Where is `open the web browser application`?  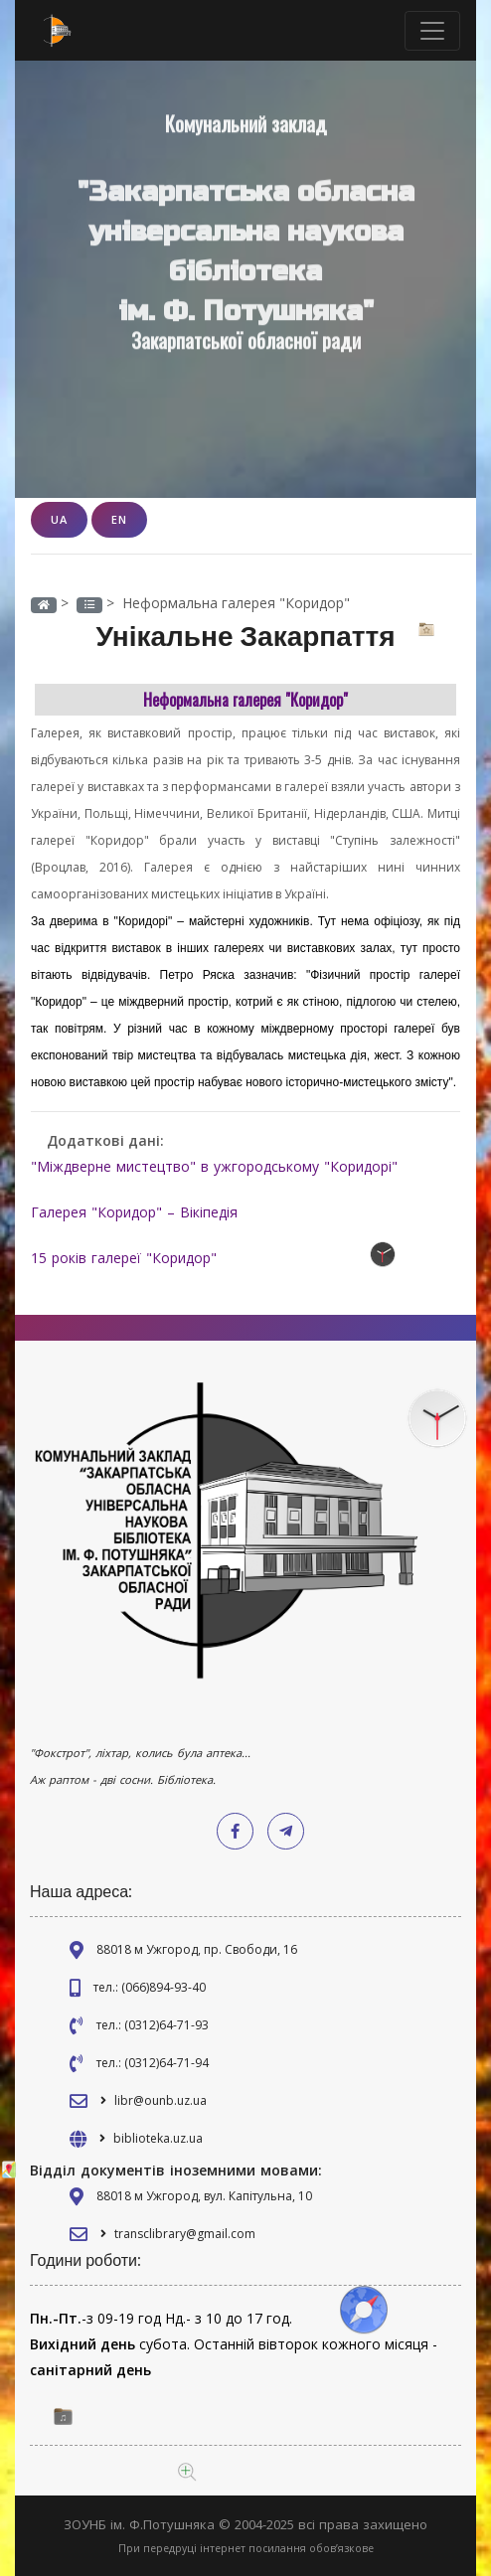 open the web browser application is located at coordinates (364, 2310).